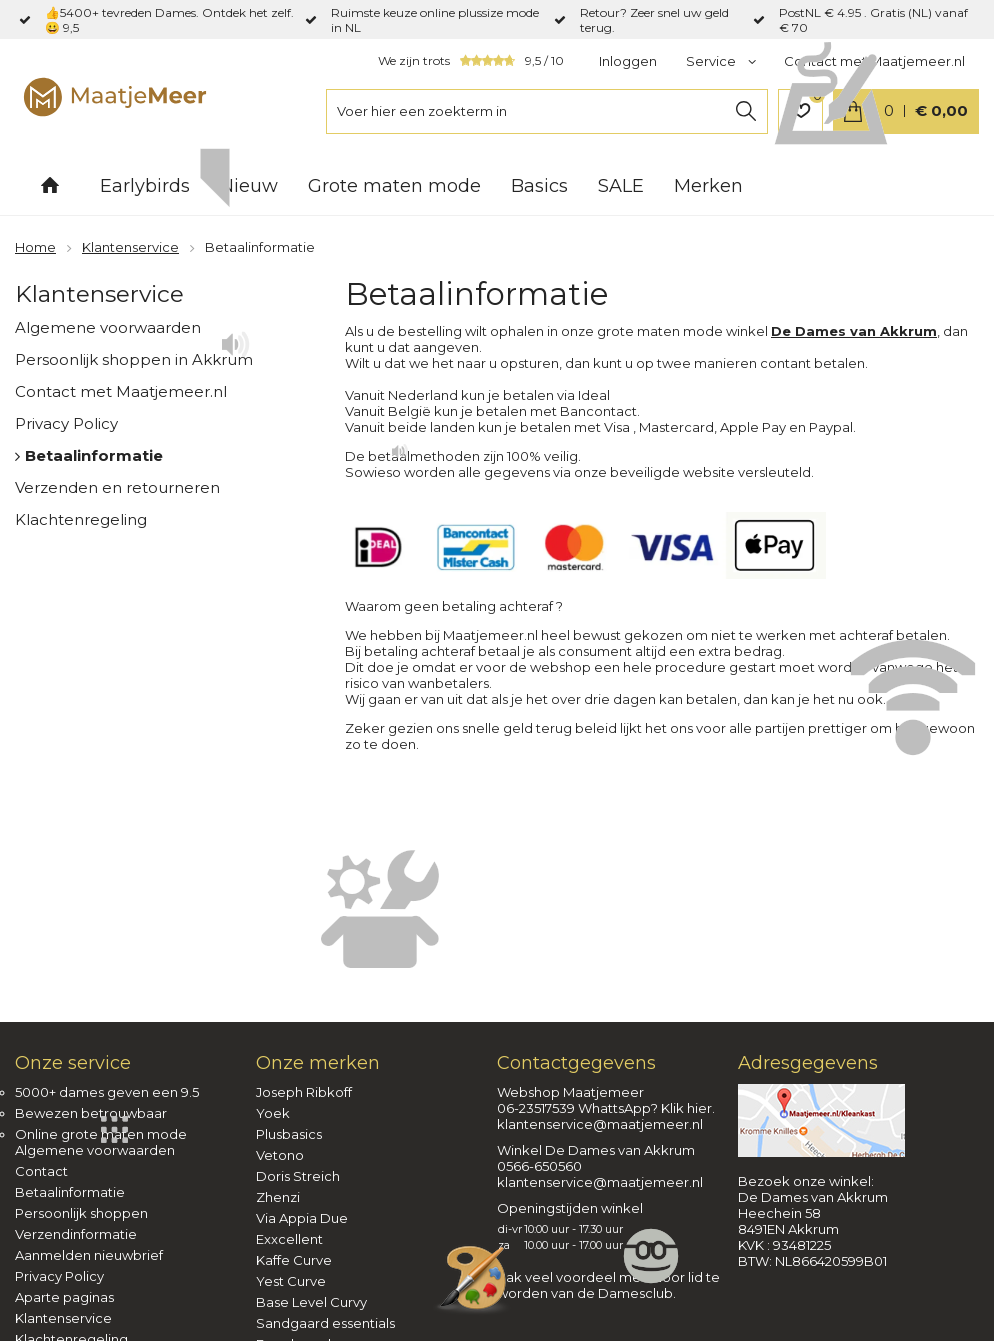 The height and width of the screenshot is (1341, 994). I want to click on indicates low volume level, so click(236, 344).